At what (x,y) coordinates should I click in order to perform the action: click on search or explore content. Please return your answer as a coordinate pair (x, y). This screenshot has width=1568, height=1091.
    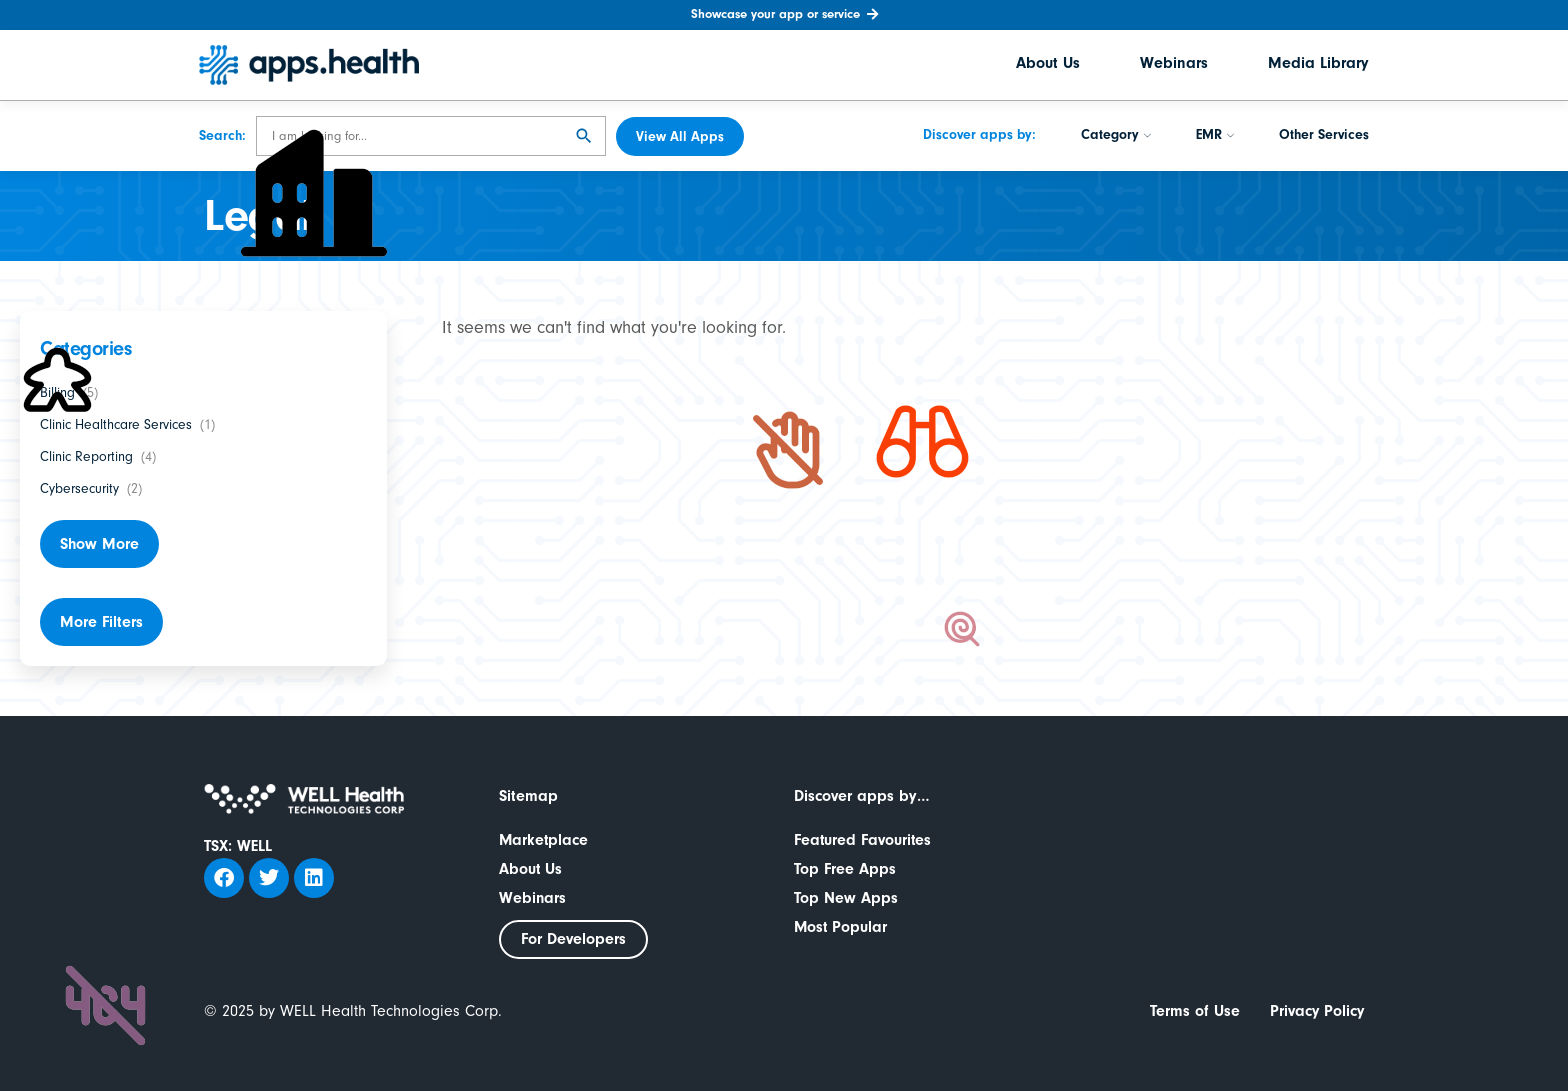
    Looking at the image, I should click on (922, 441).